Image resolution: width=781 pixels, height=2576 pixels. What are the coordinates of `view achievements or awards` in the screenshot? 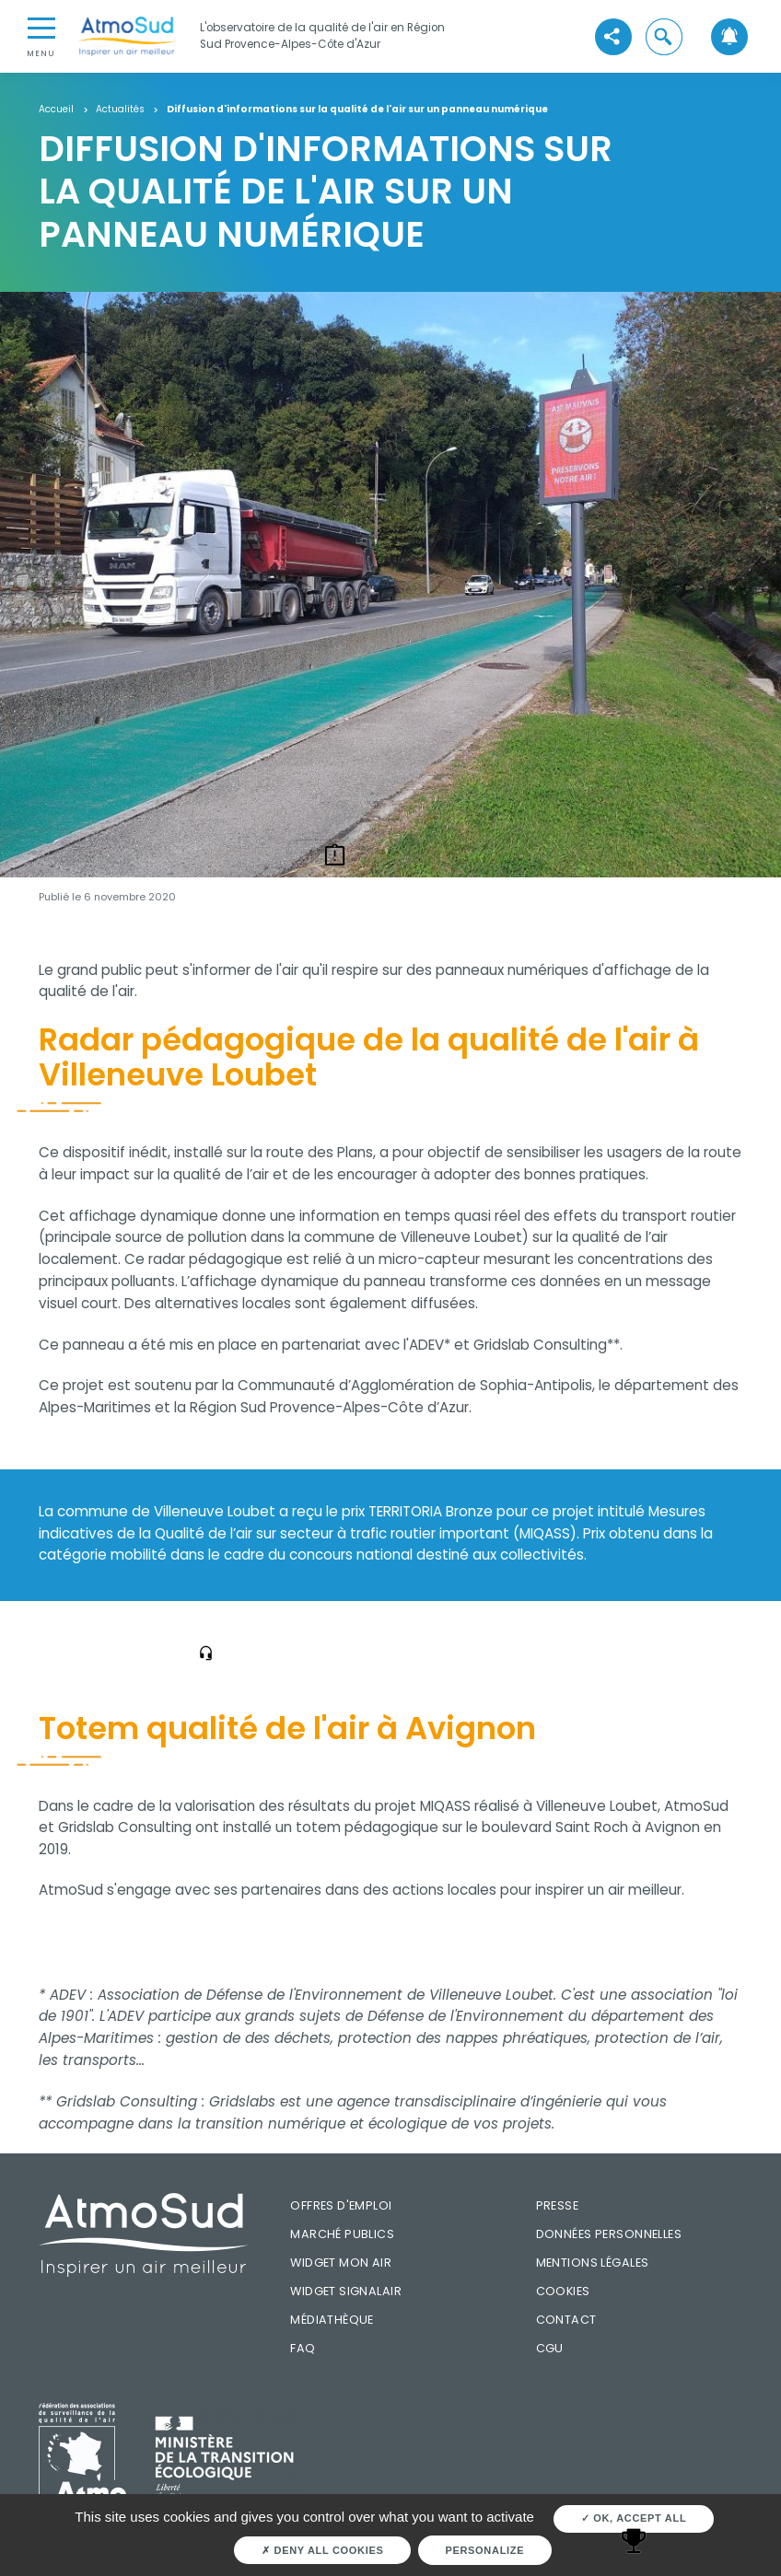 It's located at (634, 2541).